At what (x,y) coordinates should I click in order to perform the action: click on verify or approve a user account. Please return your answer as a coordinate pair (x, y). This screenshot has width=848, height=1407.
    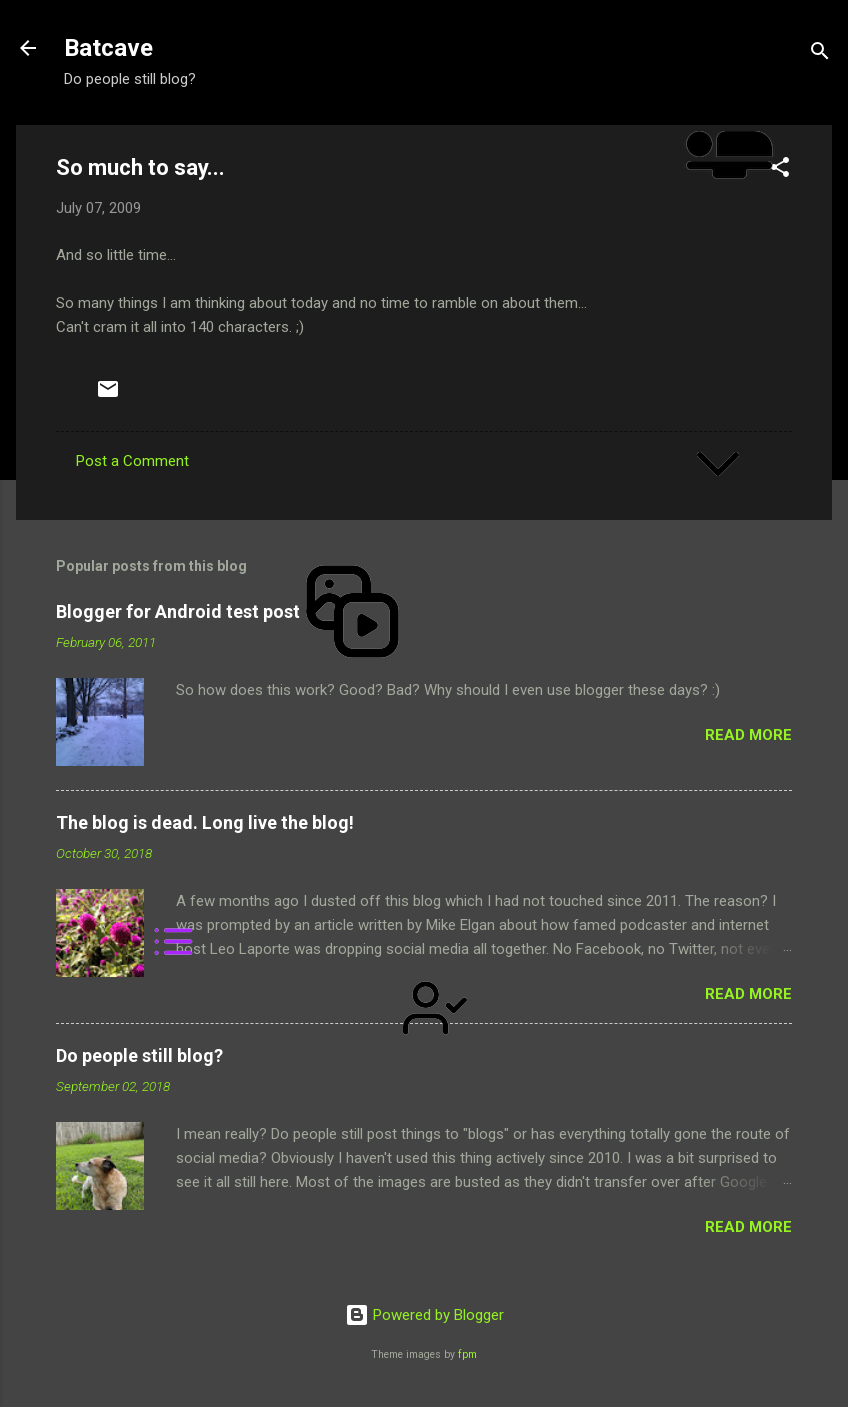
    Looking at the image, I should click on (435, 1008).